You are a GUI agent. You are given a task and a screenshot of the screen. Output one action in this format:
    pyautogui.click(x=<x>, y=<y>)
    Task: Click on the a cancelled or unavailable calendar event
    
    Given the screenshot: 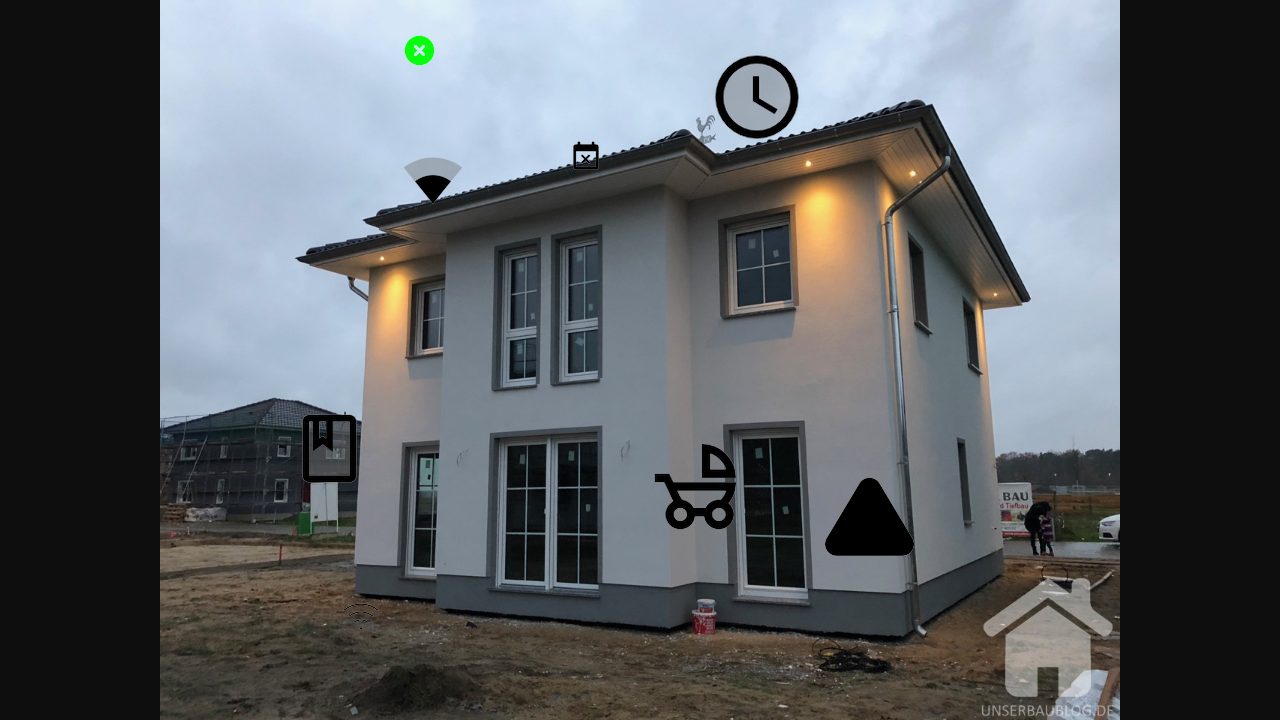 What is the action you would take?
    pyautogui.click(x=586, y=157)
    